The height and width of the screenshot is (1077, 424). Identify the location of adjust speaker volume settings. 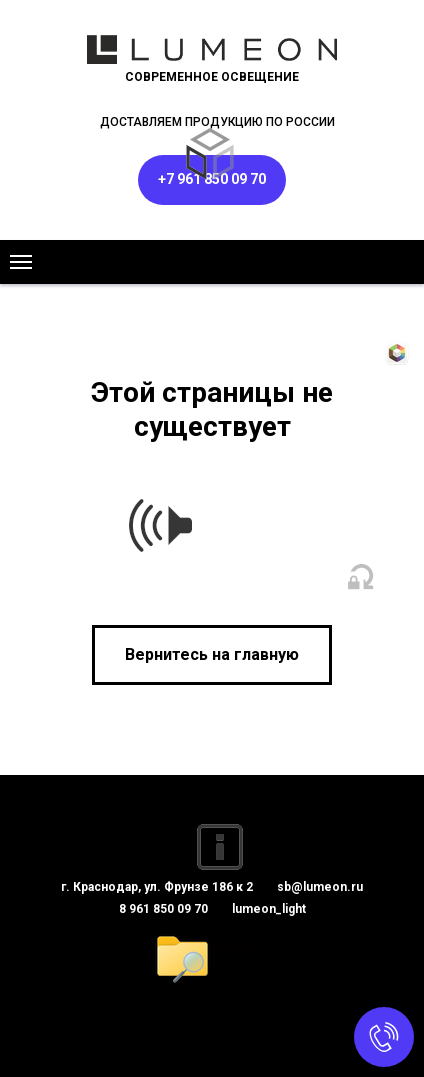
(160, 525).